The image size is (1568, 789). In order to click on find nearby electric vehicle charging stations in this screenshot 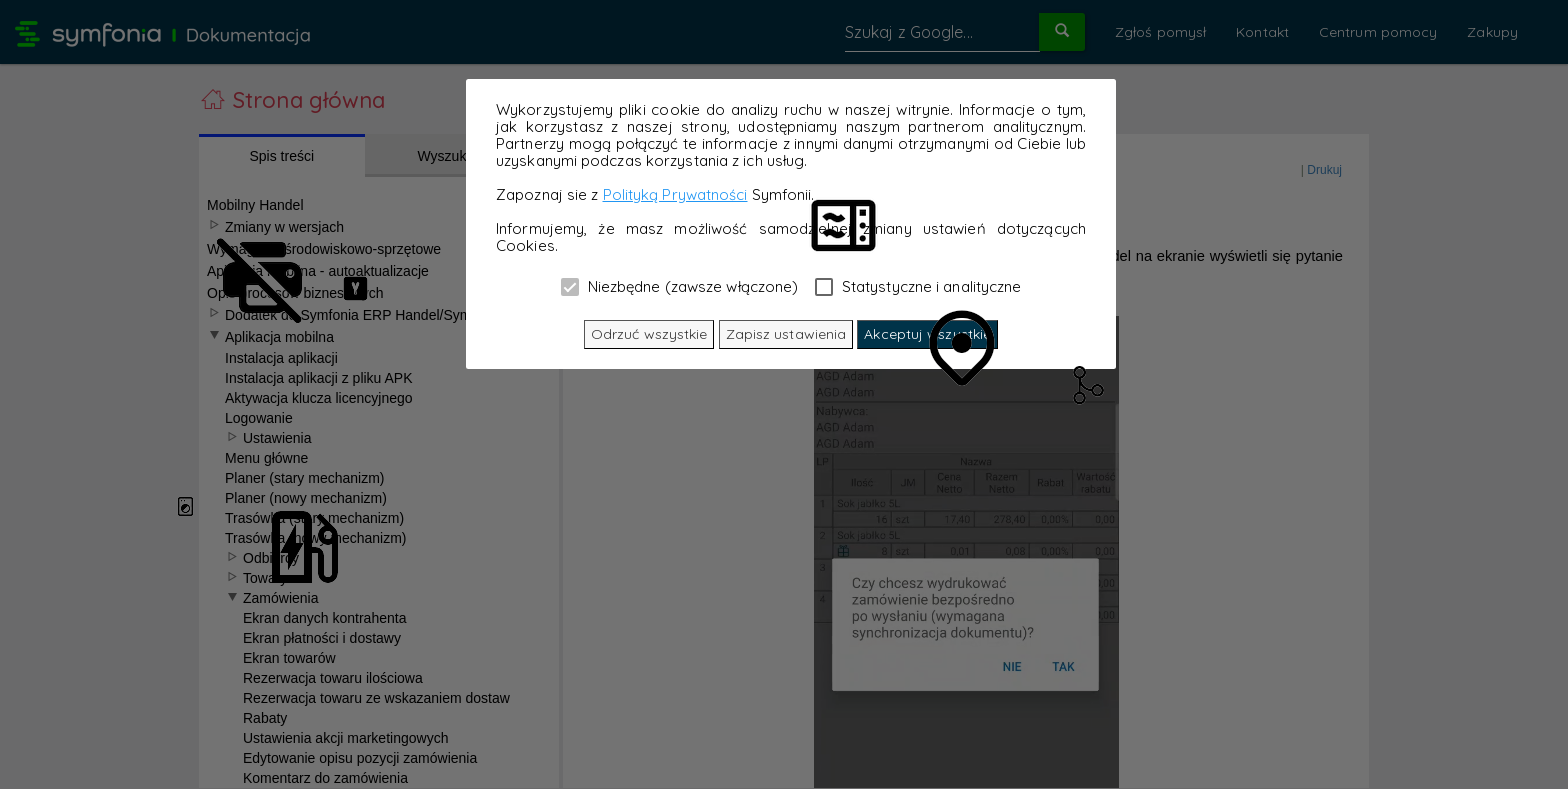, I will do `click(304, 547)`.